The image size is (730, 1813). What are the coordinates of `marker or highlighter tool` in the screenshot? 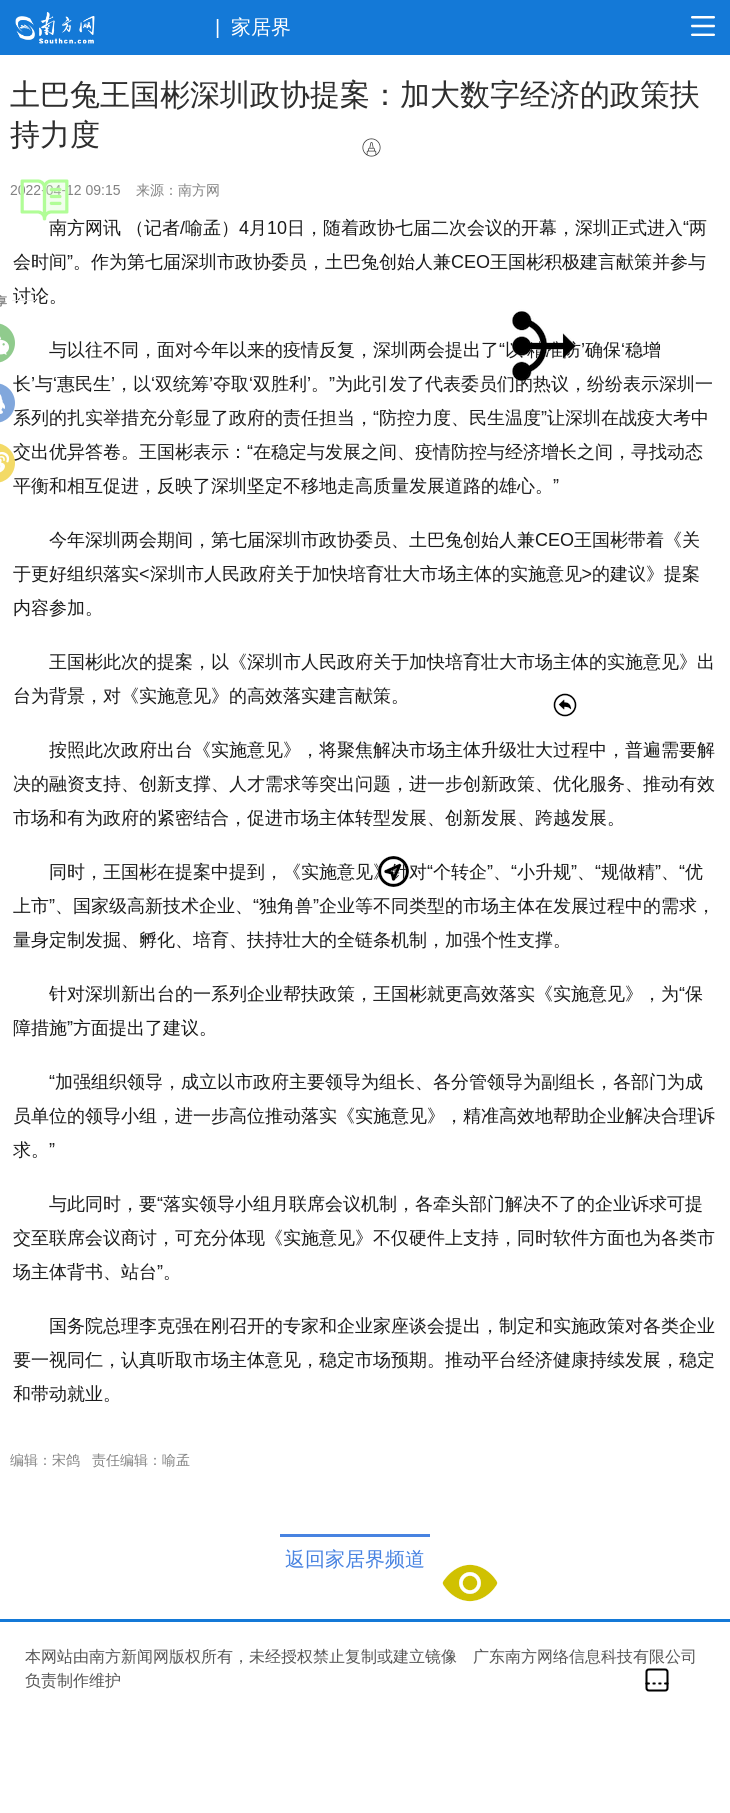 It's located at (371, 147).